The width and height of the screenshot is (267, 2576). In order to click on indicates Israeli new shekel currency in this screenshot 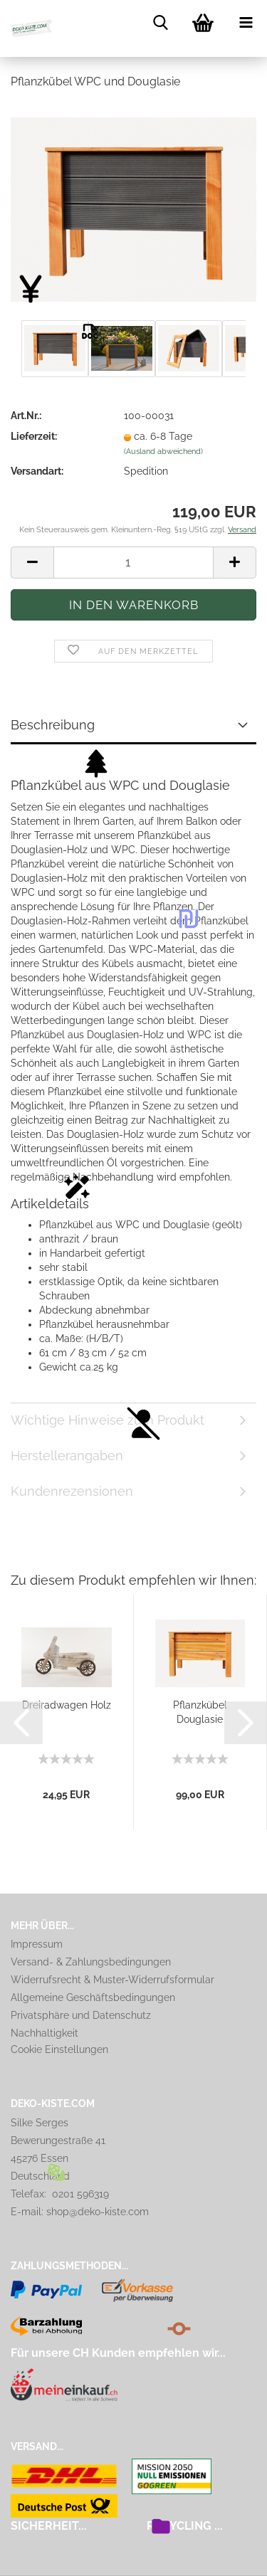, I will do `click(189, 919)`.